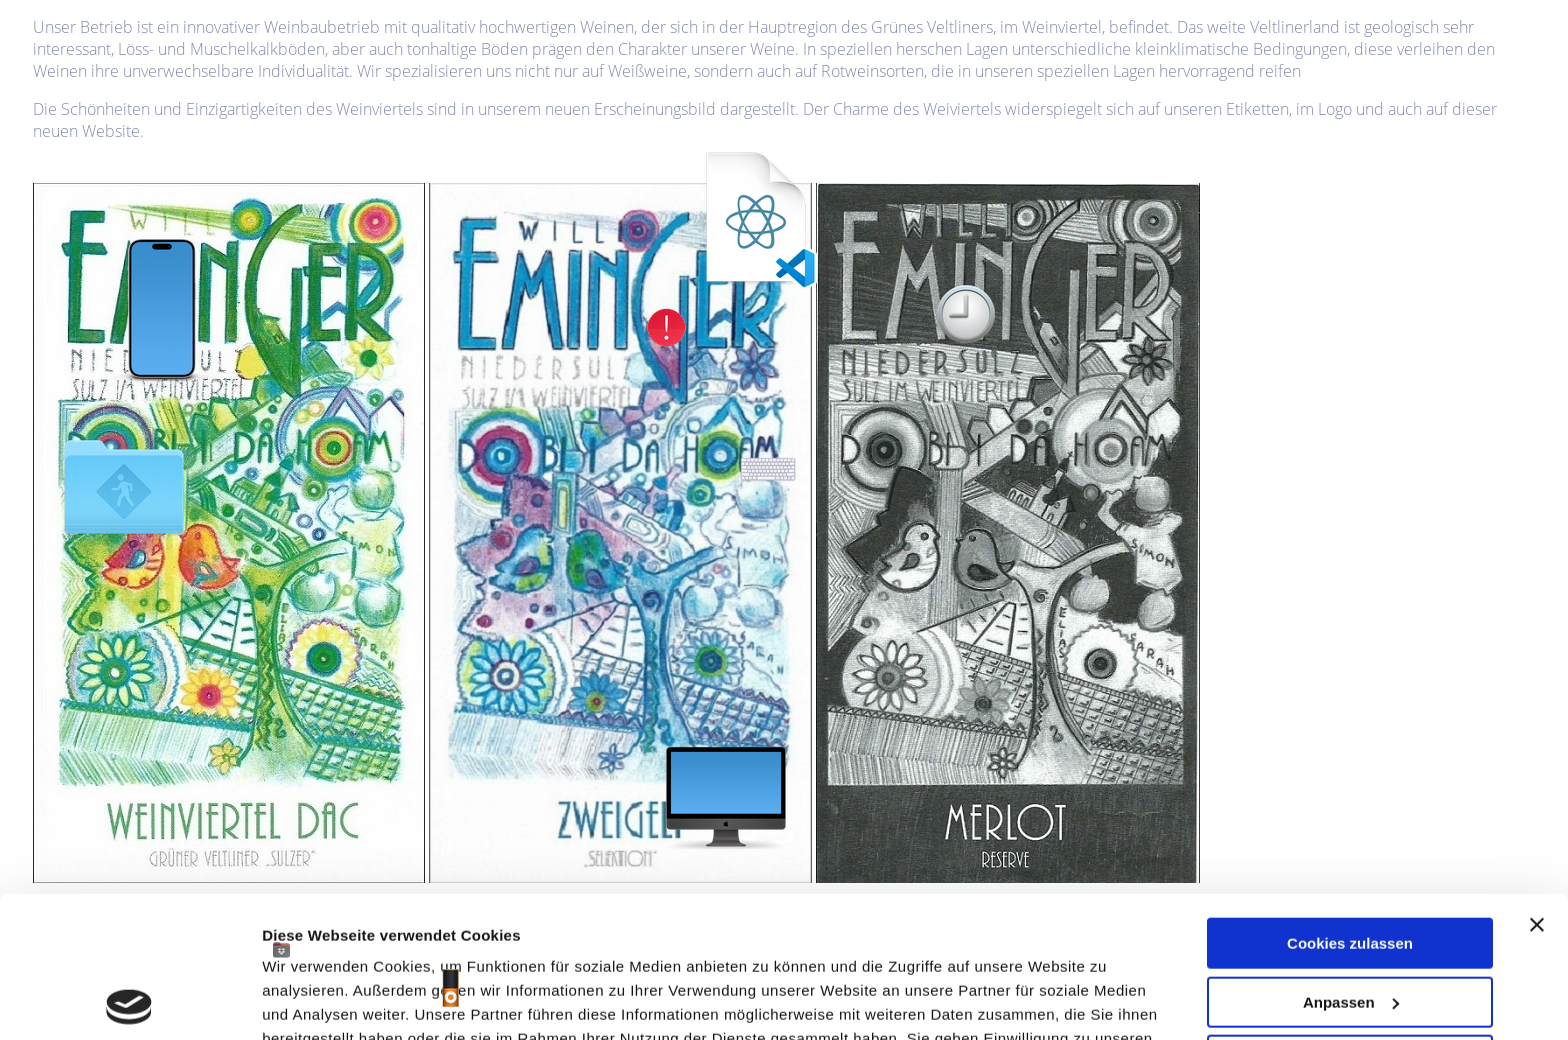 The width and height of the screenshot is (1568, 1040). Describe the element at coordinates (450, 988) in the screenshot. I see `sync music to ipod nano device` at that location.